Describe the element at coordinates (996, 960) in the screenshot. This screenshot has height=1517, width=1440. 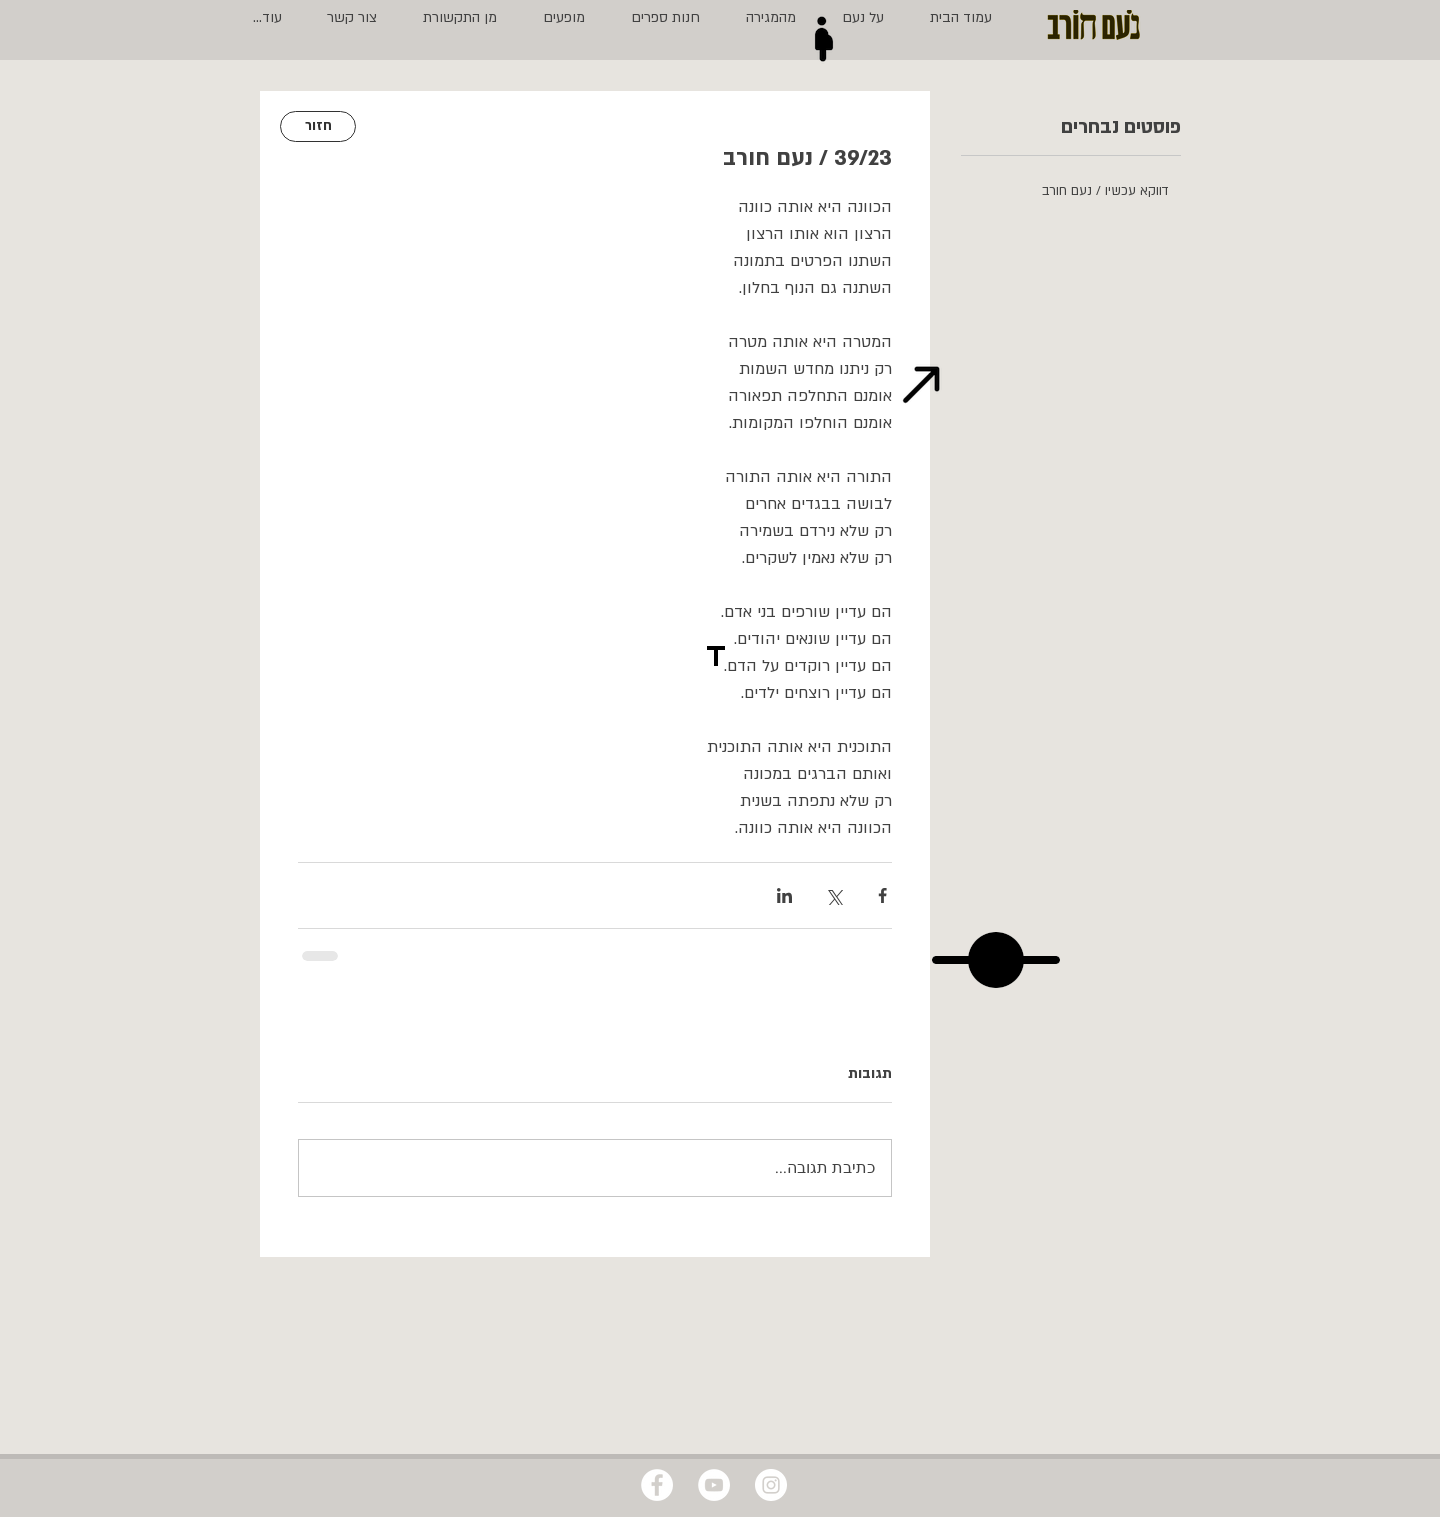
I see `view commit history in a git repository` at that location.